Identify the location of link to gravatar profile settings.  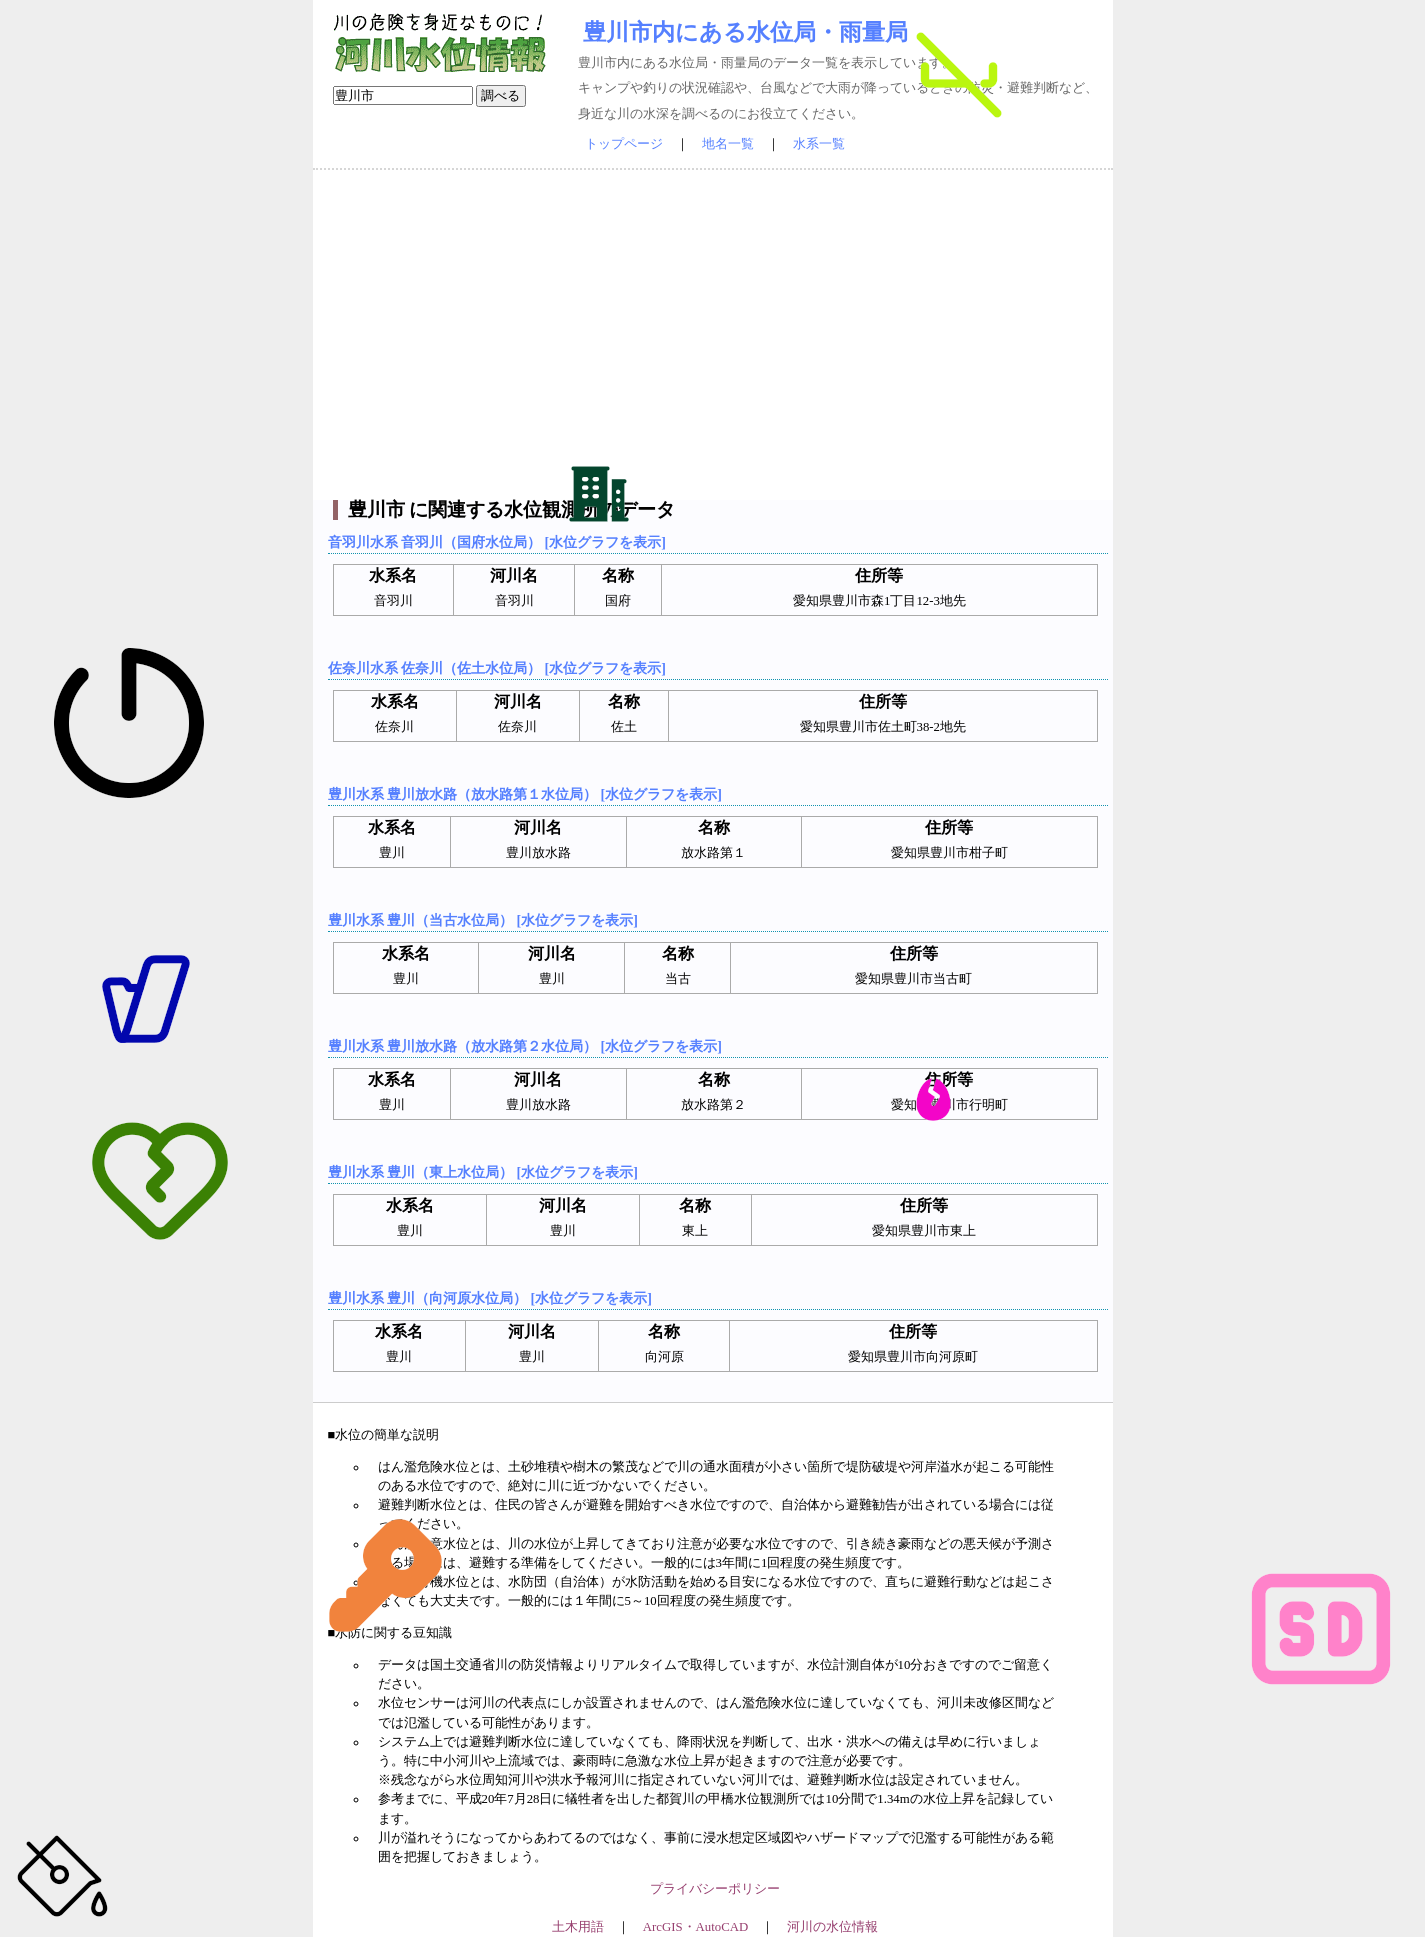
(129, 723).